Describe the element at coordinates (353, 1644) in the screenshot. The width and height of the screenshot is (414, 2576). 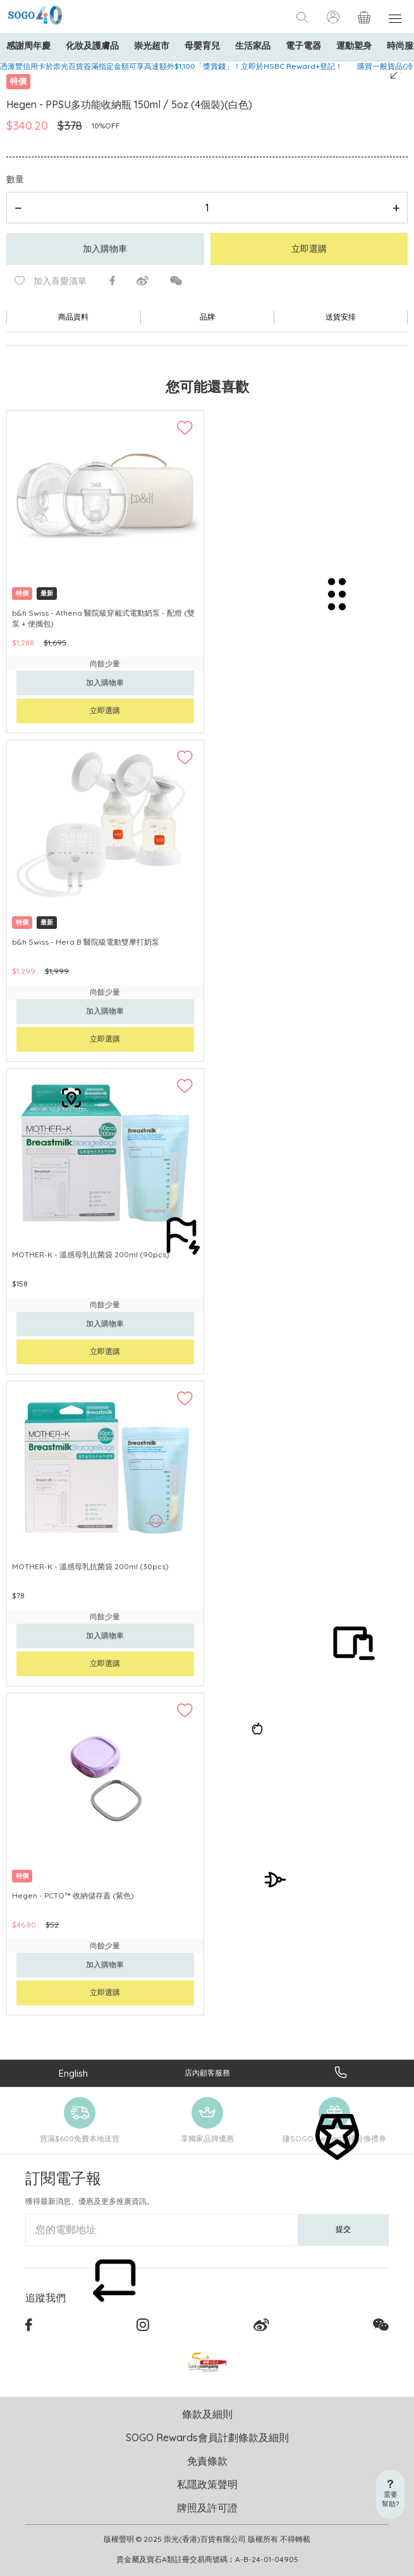
I see `remove a device from your account` at that location.